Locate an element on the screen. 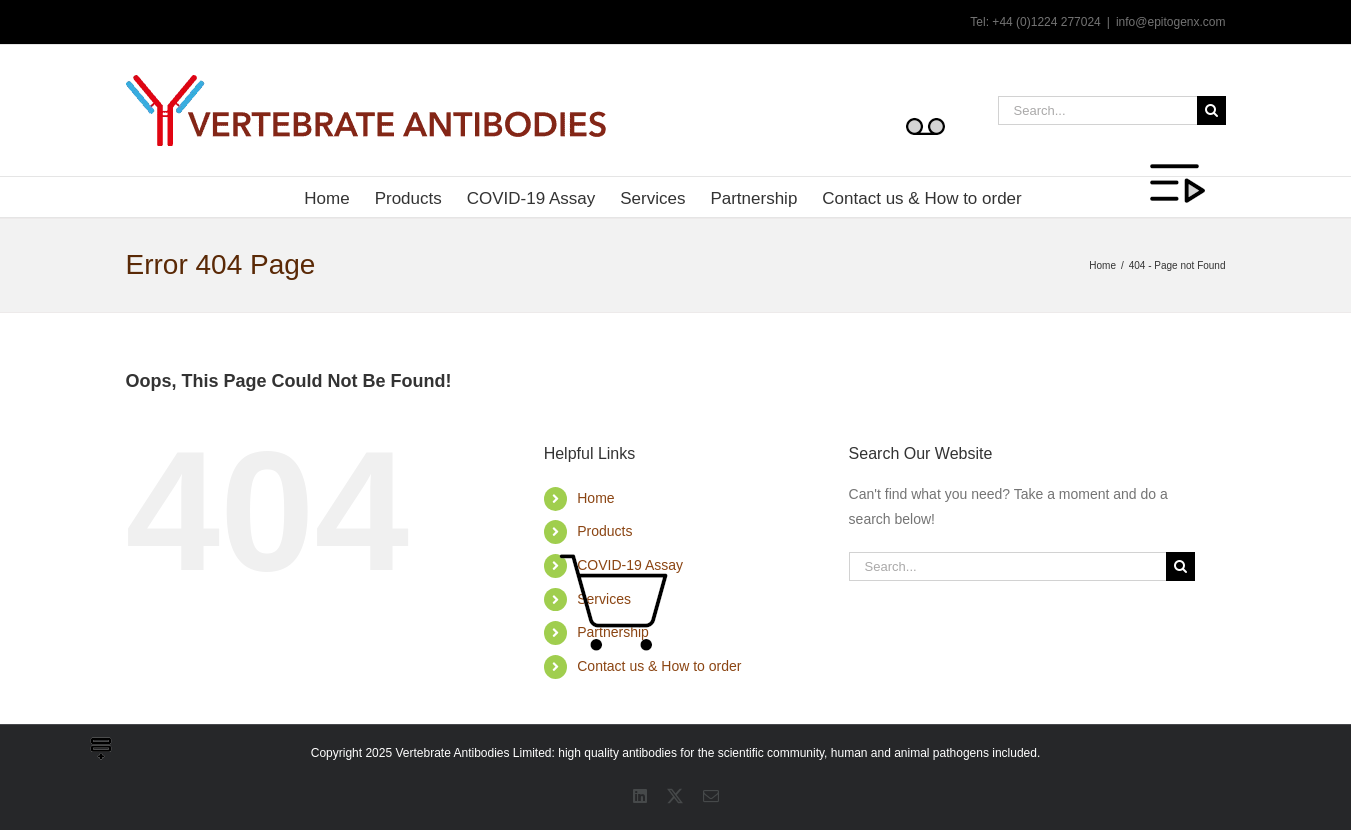  access voicemail messages is located at coordinates (925, 126).